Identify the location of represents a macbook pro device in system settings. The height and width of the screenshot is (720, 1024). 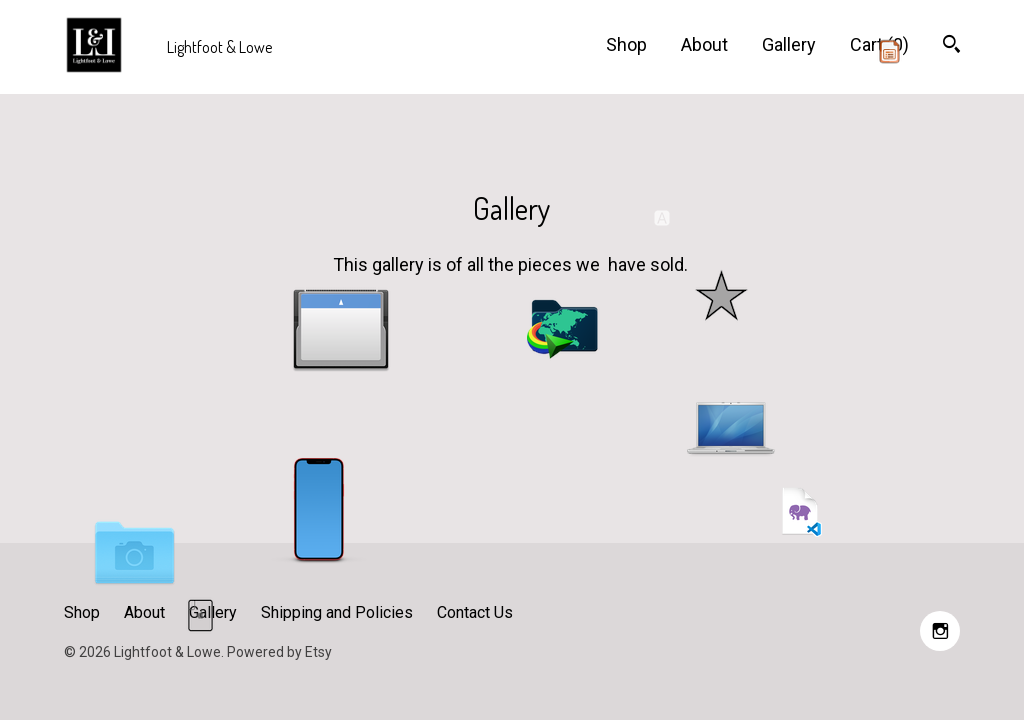
(731, 427).